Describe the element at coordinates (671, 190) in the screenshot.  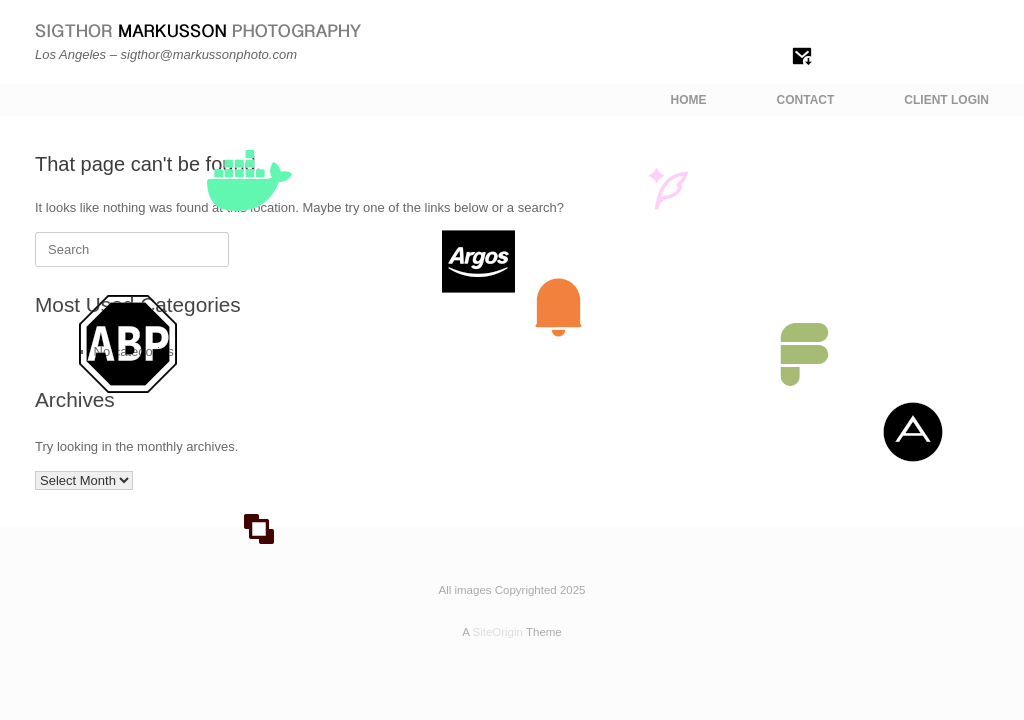
I see `compose with AI writing assistance` at that location.